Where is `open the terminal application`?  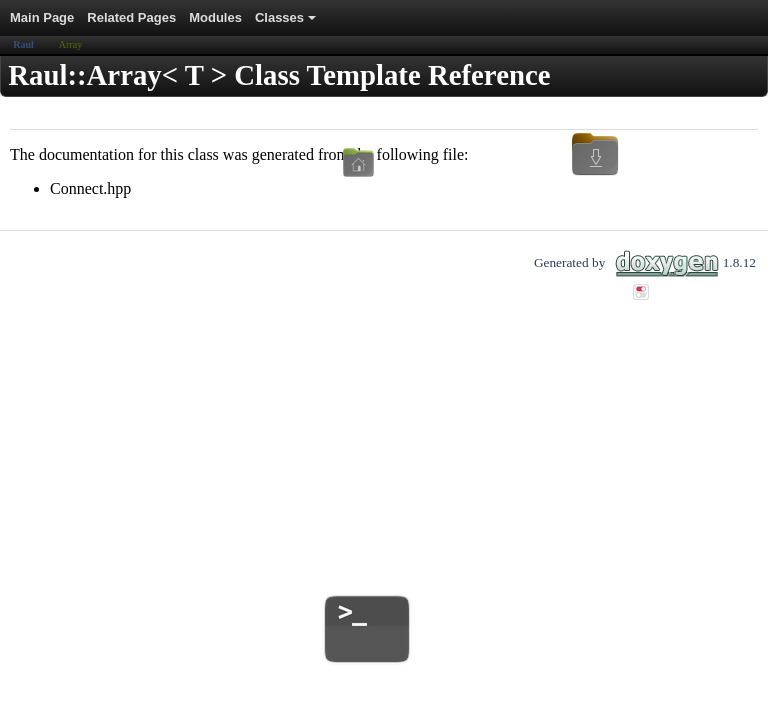 open the terminal application is located at coordinates (367, 629).